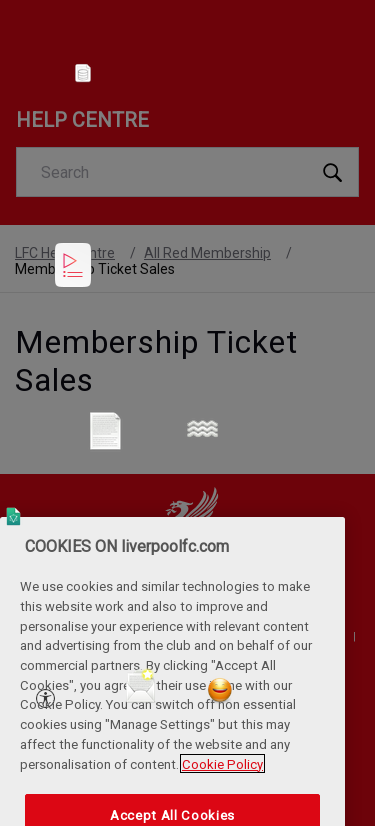 The height and width of the screenshot is (826, 375). What do you see at coordinates (45, 698) in the screenshot?
I see `access accessibility settings` at bounding box center [45, 698].